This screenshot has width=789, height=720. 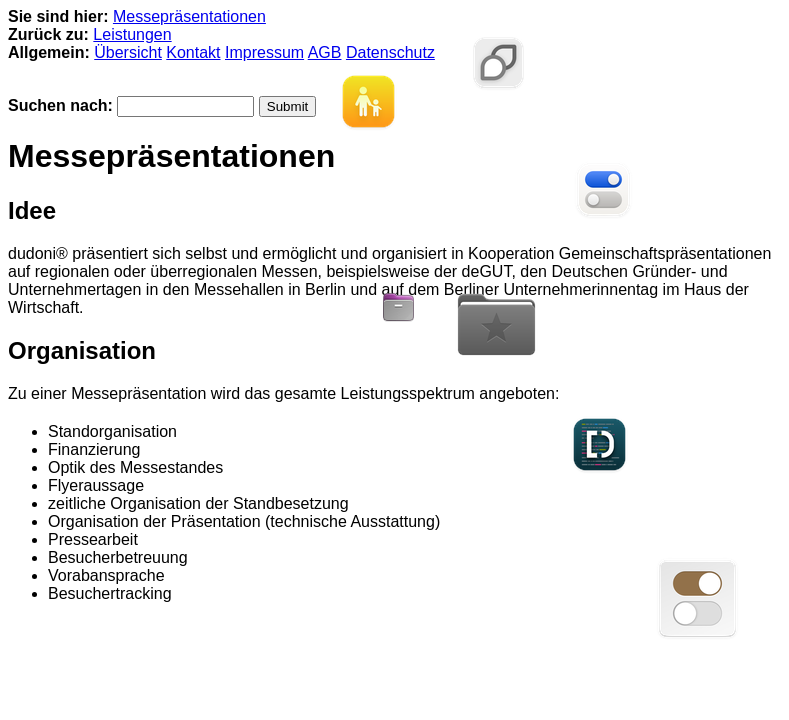 I want to click on open desktop preferences or settings, so click(x=697, y=598).